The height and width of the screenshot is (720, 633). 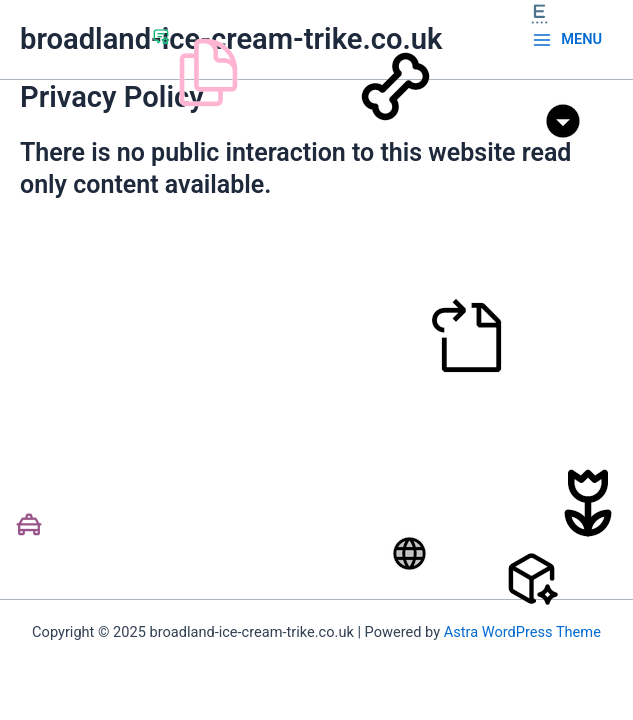 What do you see at coordinates (409, 553) in the screenshot?
I see `change language or region settings` at bounding box center [409, 553].